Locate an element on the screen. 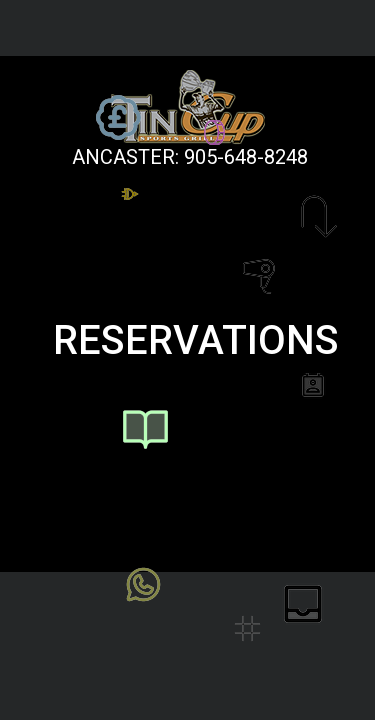  open whatsapp messaging app is located at coordinates (143, 584).